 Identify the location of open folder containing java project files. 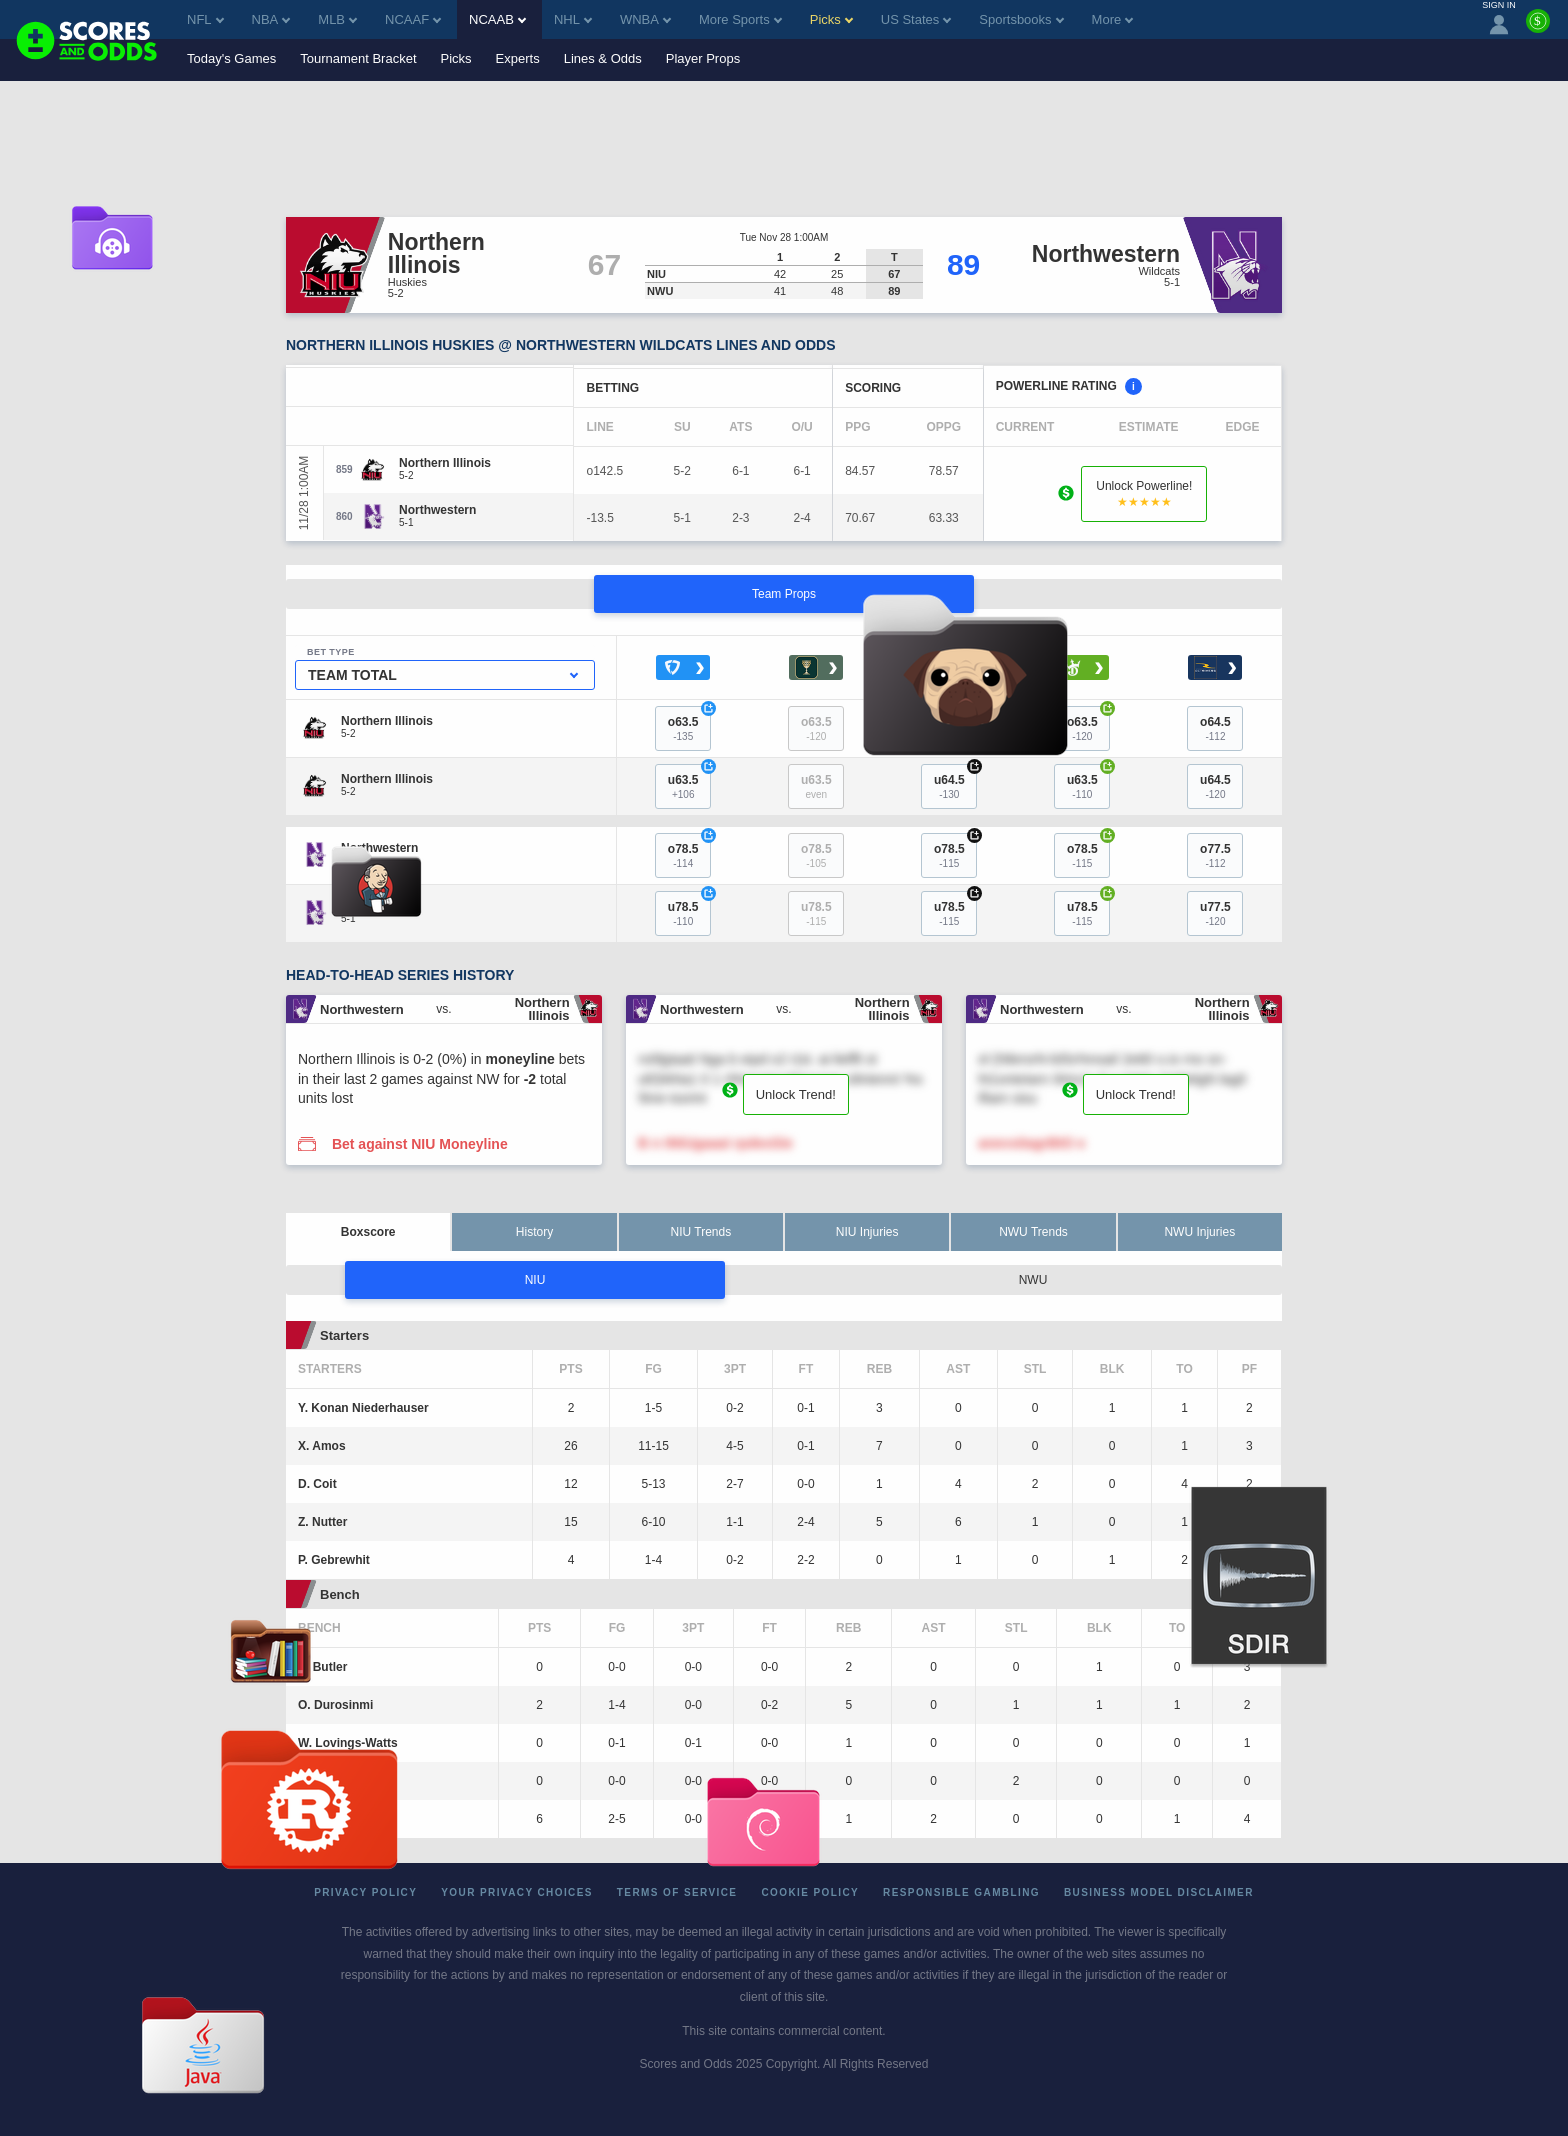
(202, 2048).